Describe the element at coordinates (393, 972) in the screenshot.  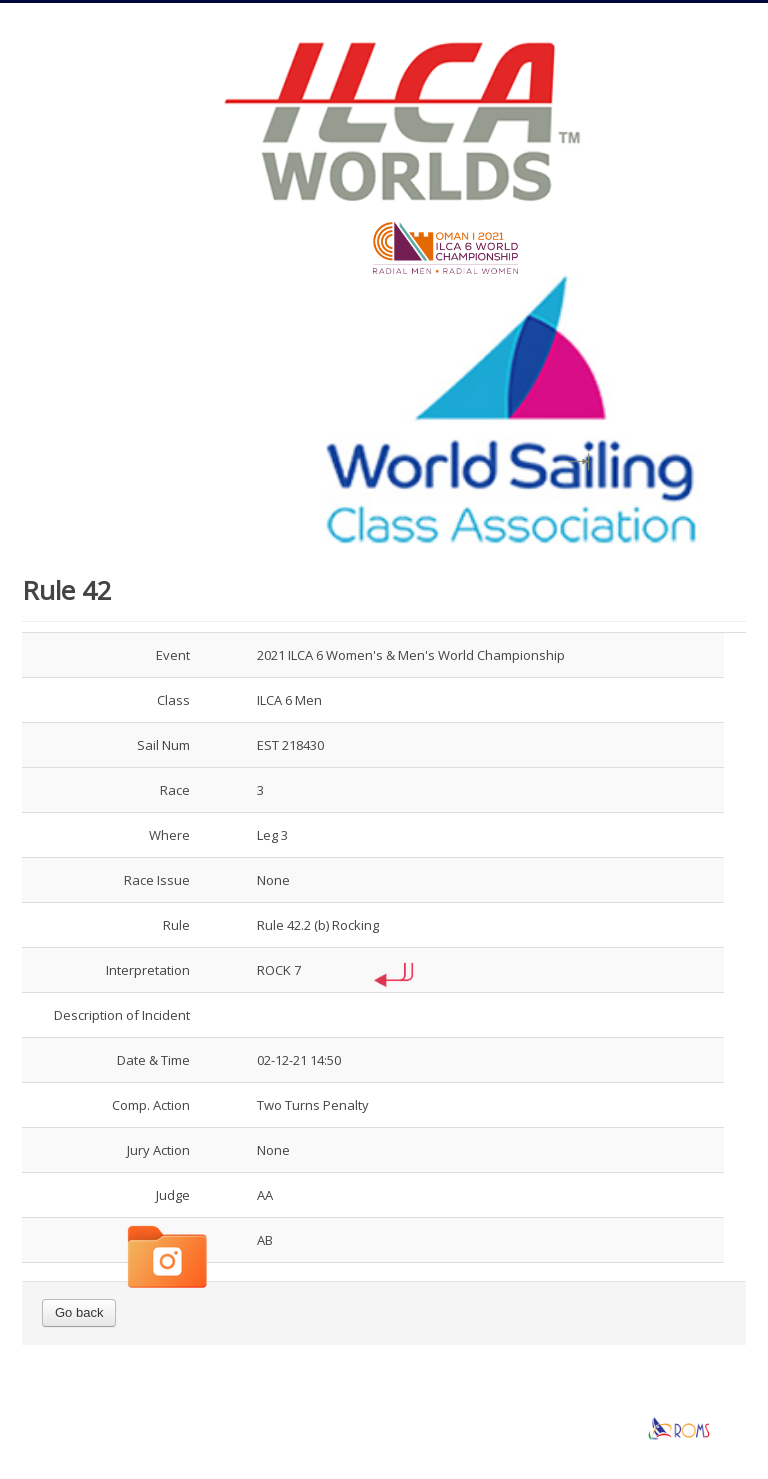
I see `reply to all recipients of an email` at that location.